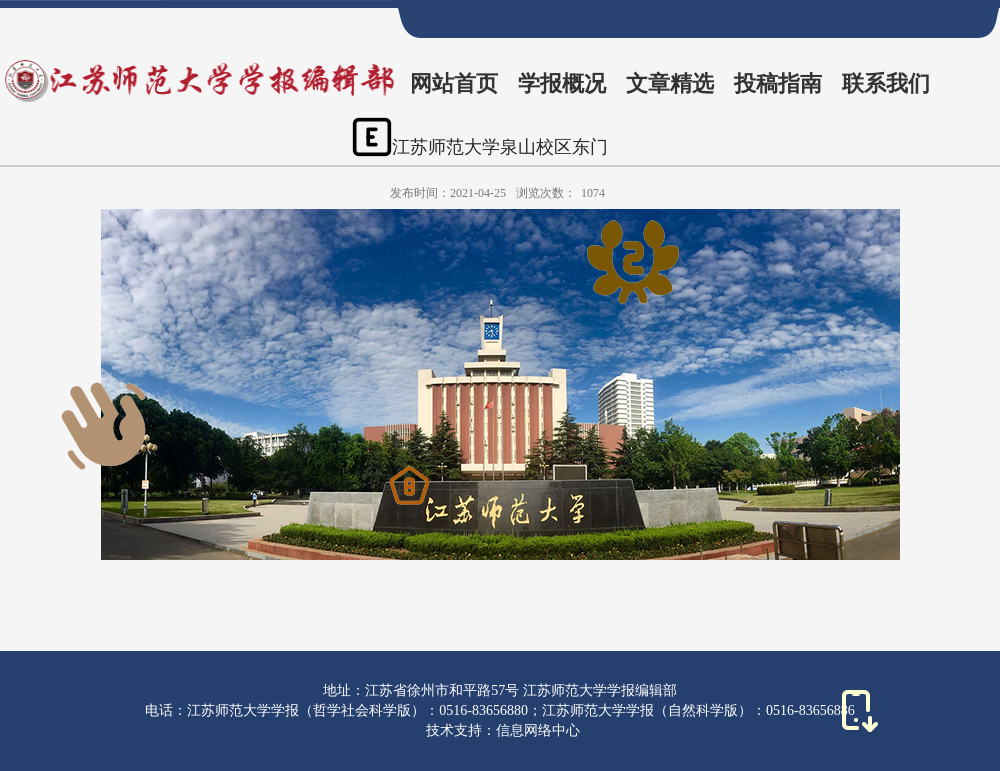 This screenshot has width=1000, height=771. Describe the element at coordinates (856, 710) in the screenshot. I see `download to mobile device` at that location.